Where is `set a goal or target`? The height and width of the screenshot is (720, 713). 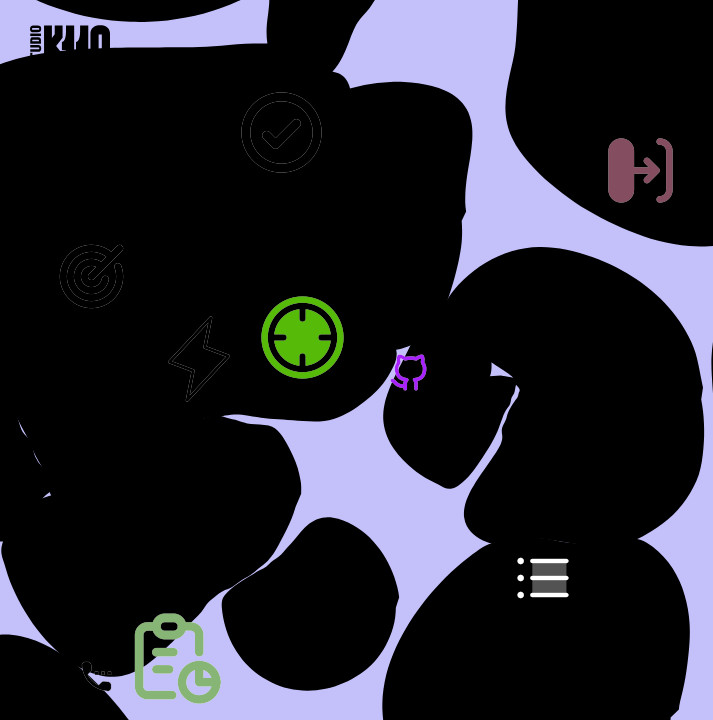
set a goal or target is located at coordinates (91, 276).